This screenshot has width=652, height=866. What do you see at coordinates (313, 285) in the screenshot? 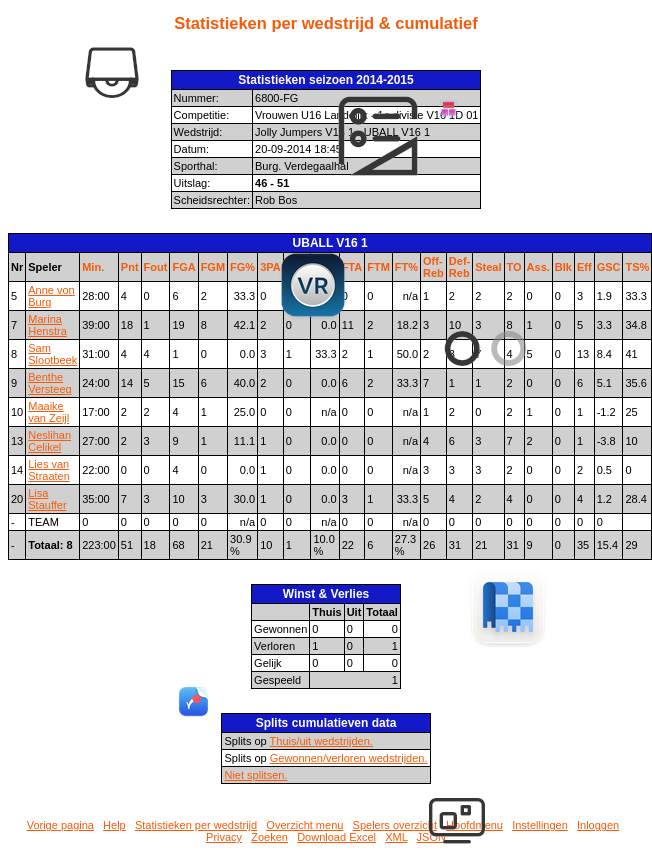
I see `launch VR monitor application` at bounding box center [313, 285].